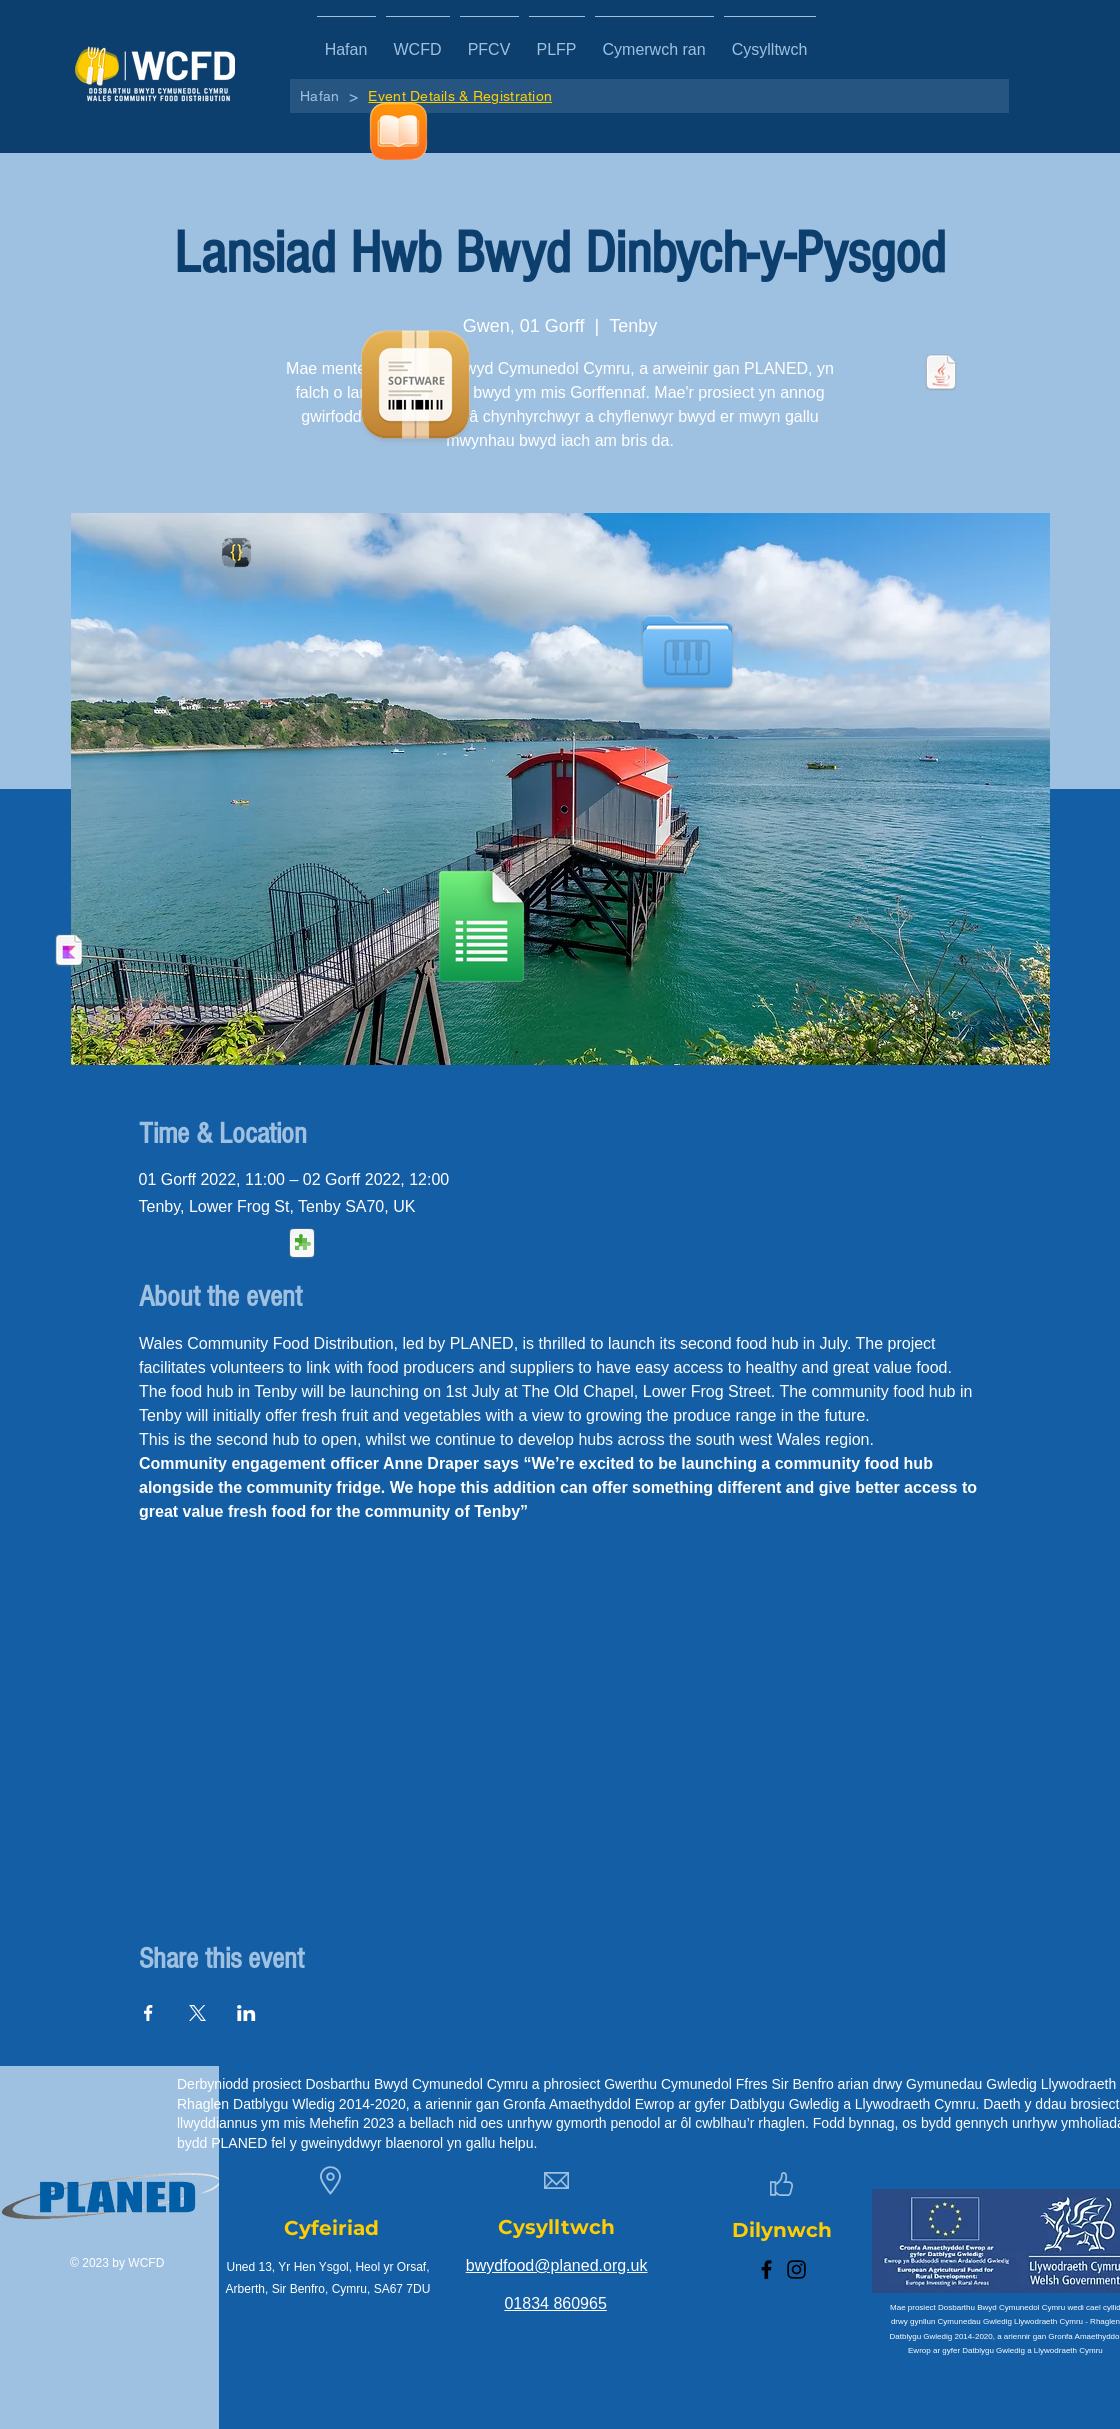  I want to click on open your music folder, so click(687, 651).